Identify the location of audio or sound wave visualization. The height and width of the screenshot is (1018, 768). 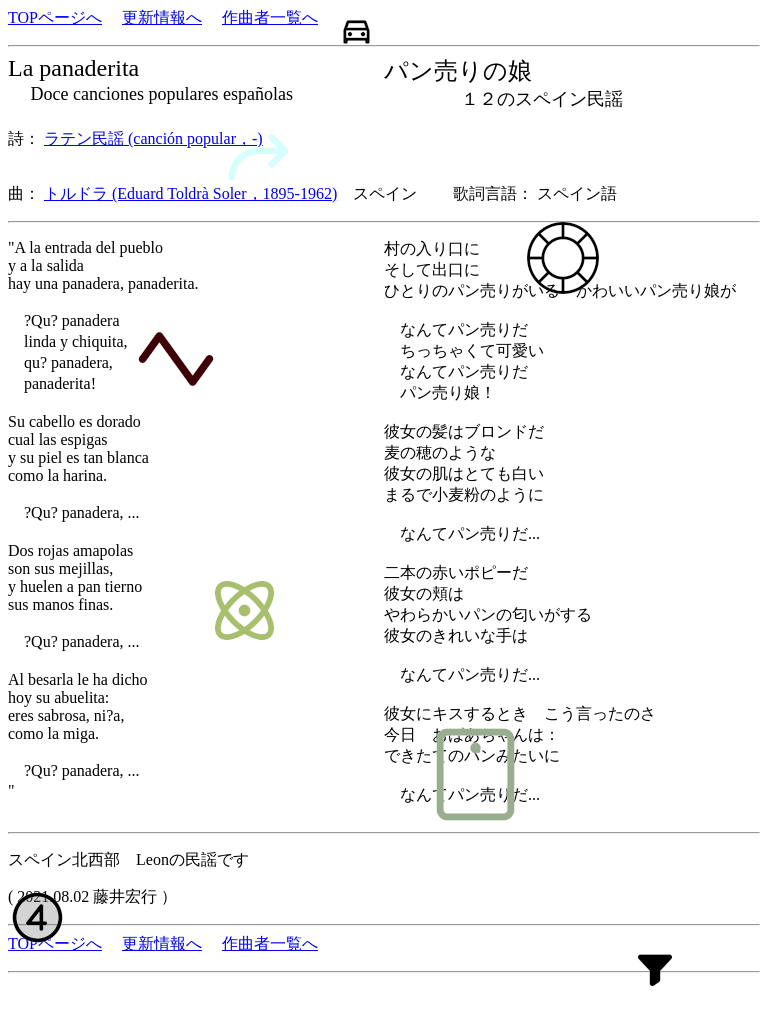
(176, 359).